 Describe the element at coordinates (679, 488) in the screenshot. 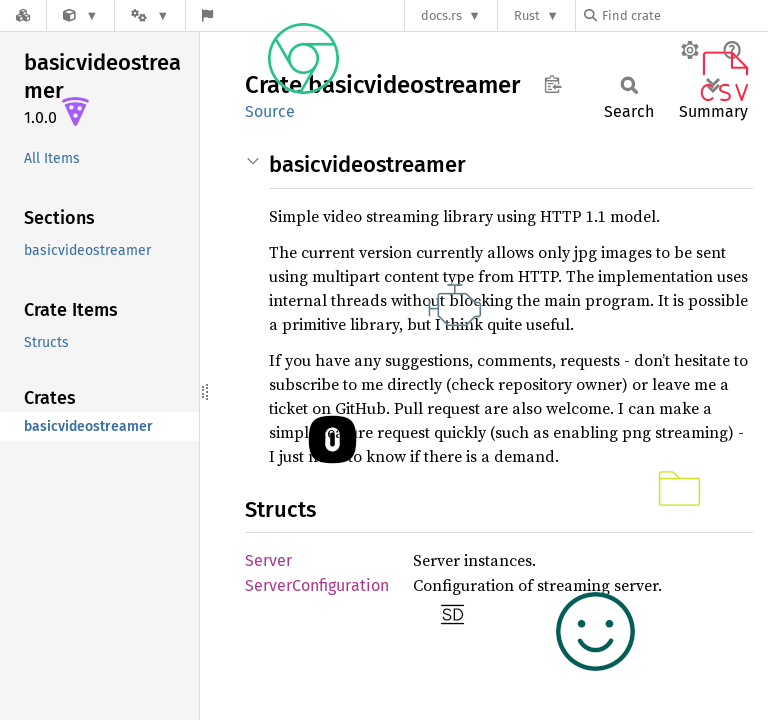

I see `access your files and documents` at that location.